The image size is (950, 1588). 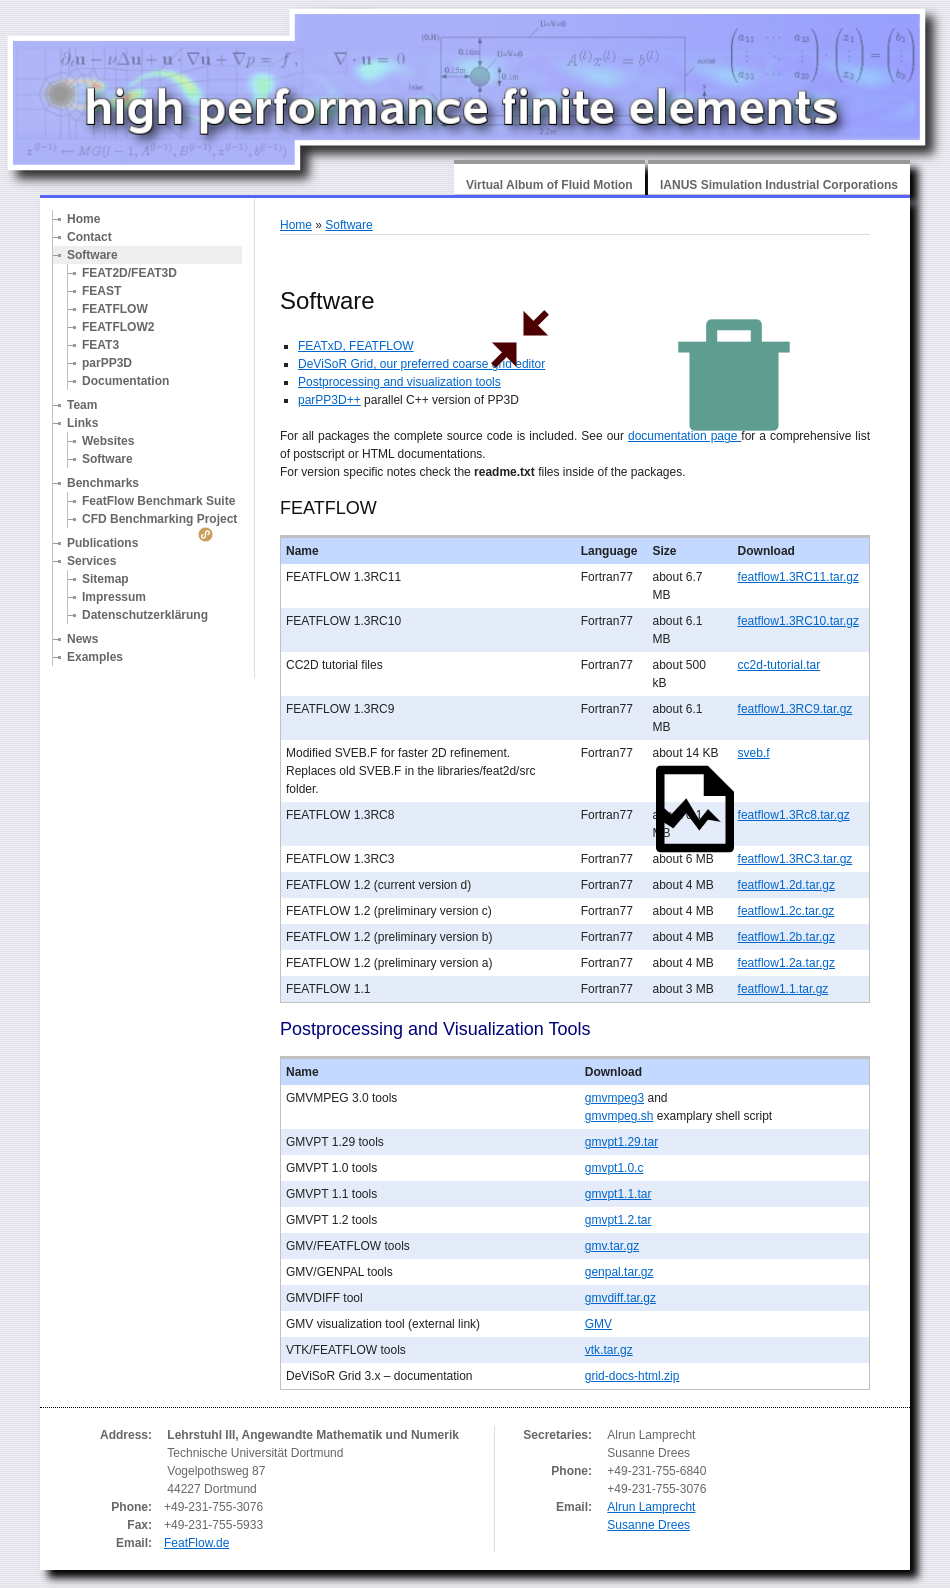 What do you see at coordinates (734, 375) in the screenshot?
I see `delete selected item` at bounding box center [734, 375].